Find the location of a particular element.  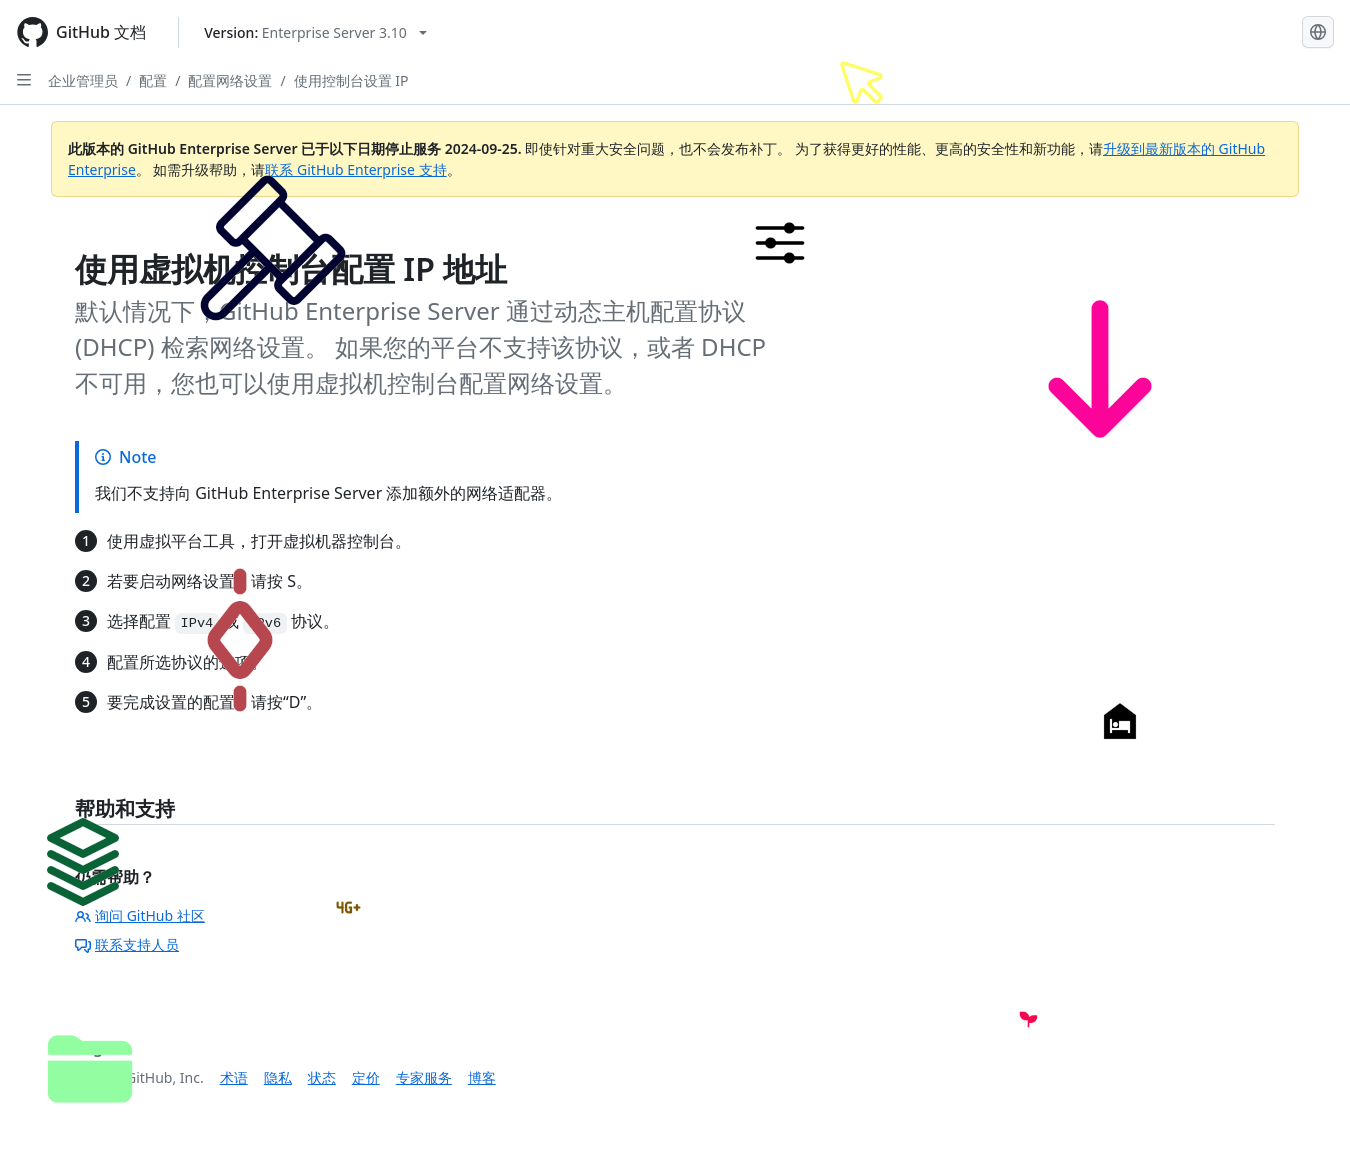

indicates eco-friendly or sustainable option is located at coordinates (1028, 1019).